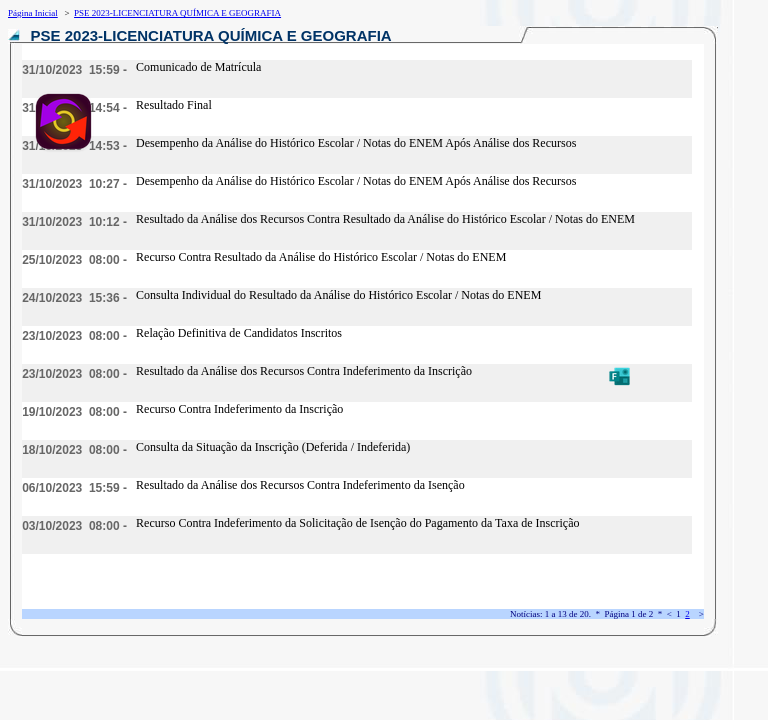  What do you see at coordinates (63, 121) in the screenshot?
I see `open gabutdm download manager app` at bounding box center [63, 121].